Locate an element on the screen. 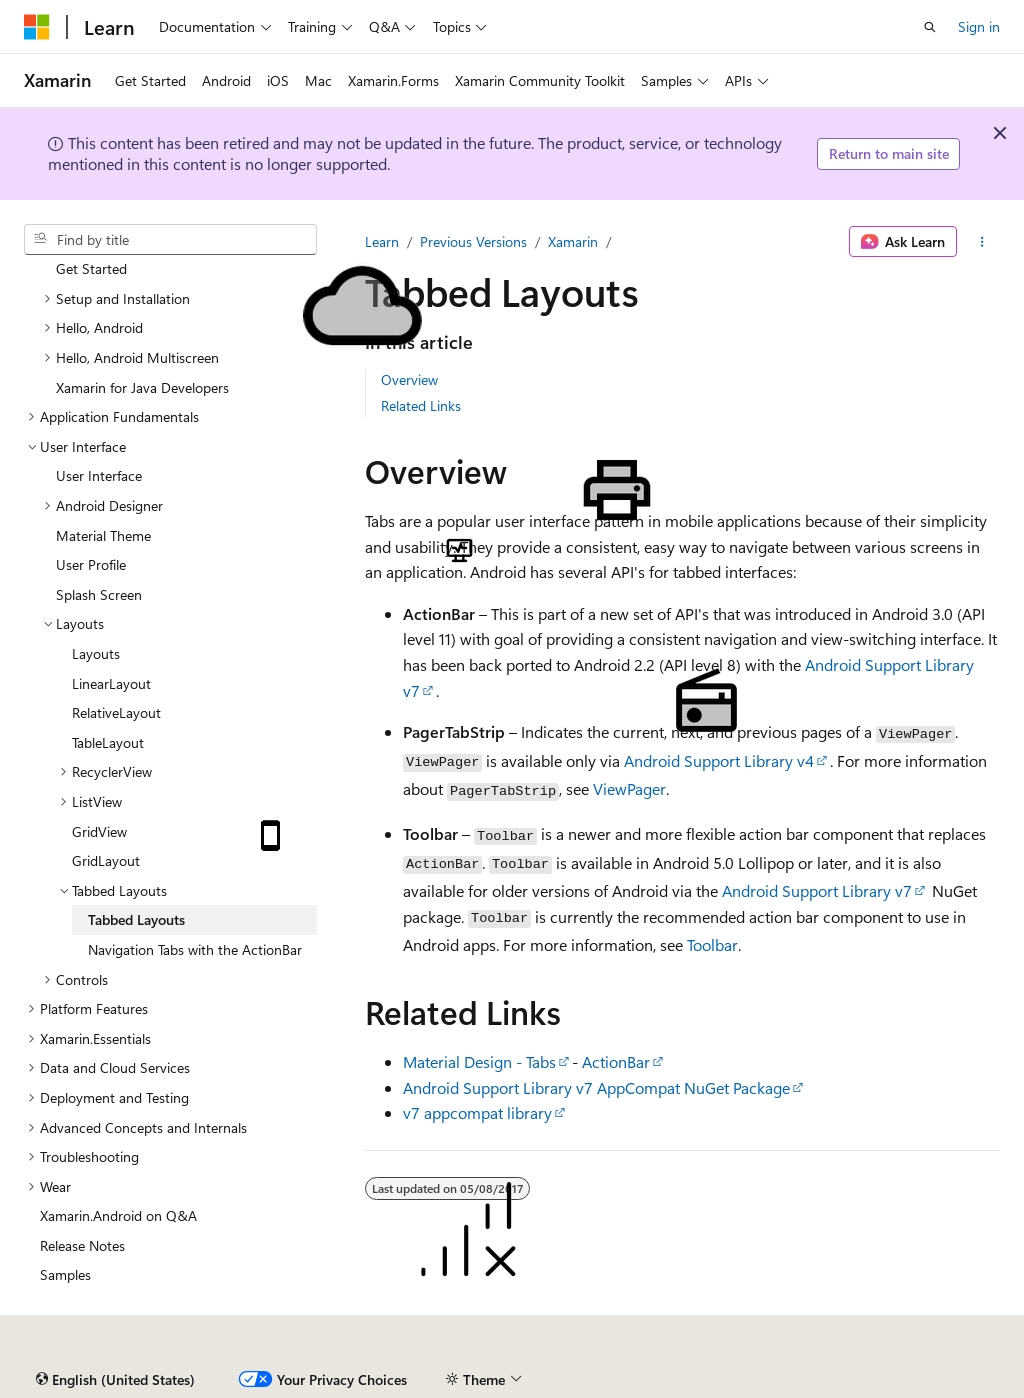  print current document or page is located at coordinates (617, 490).